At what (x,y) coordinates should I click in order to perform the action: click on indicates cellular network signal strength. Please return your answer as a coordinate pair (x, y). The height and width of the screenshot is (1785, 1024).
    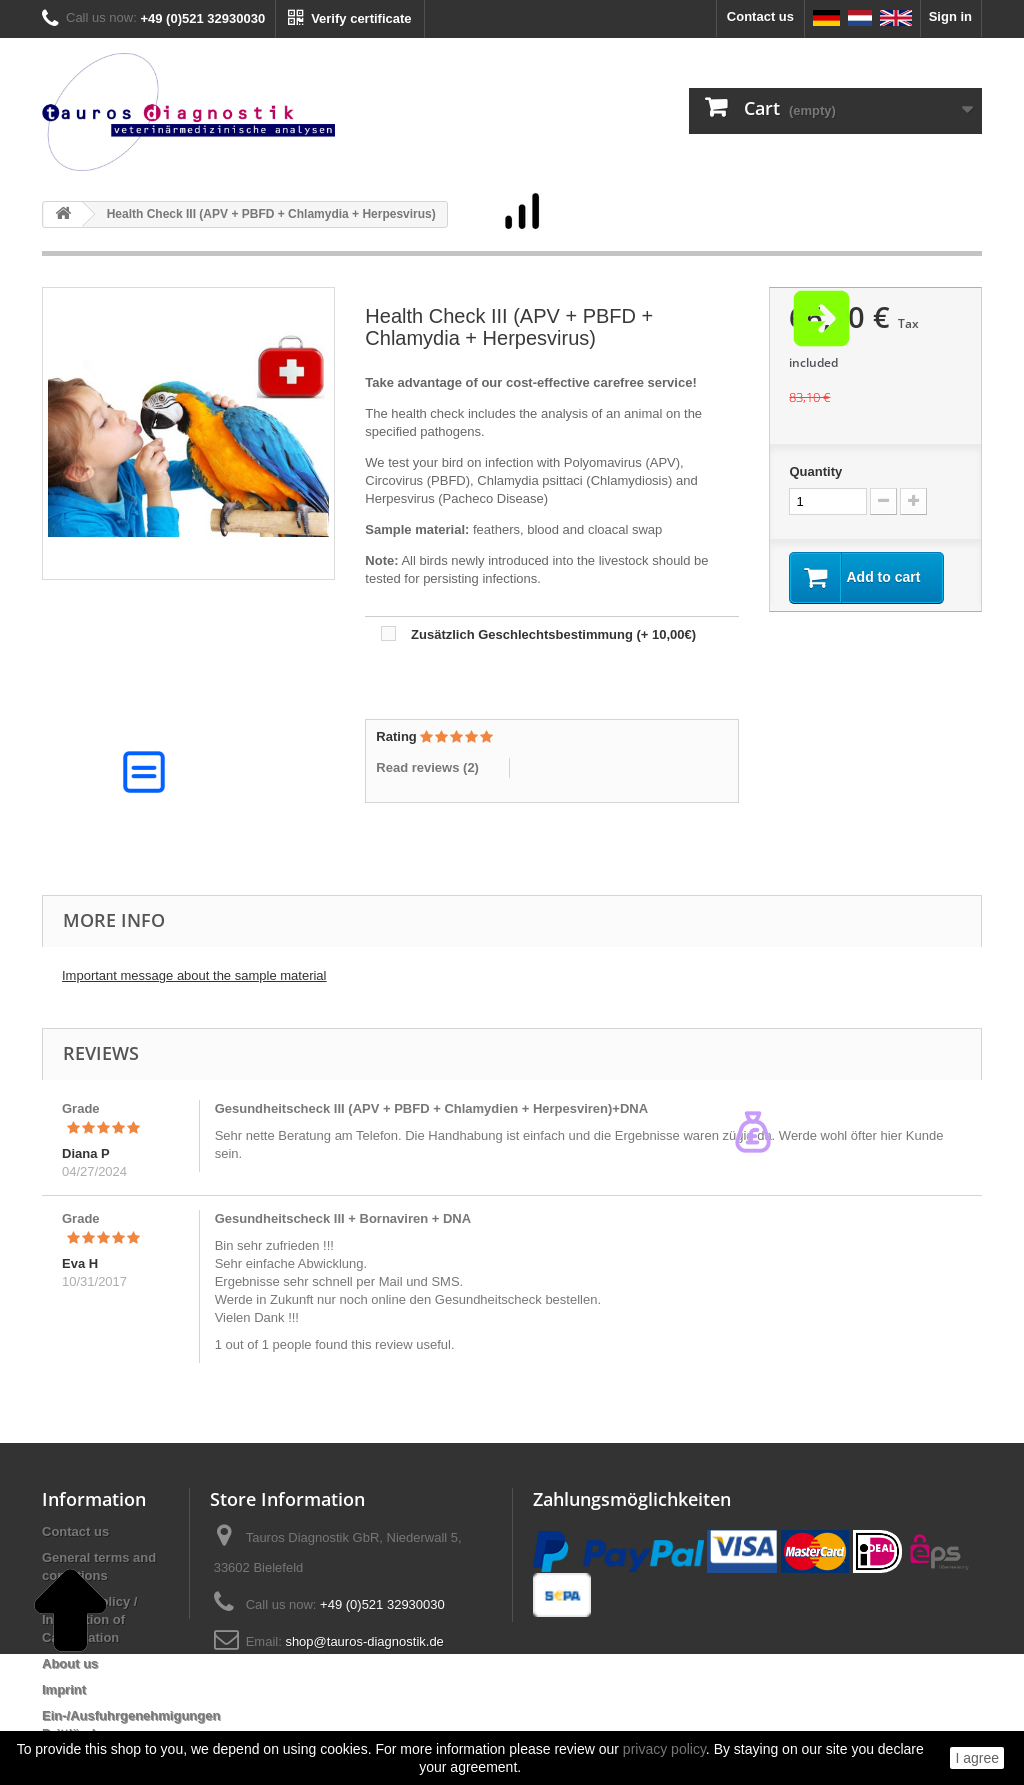
    Looking at the image, I should click on (521, 211).